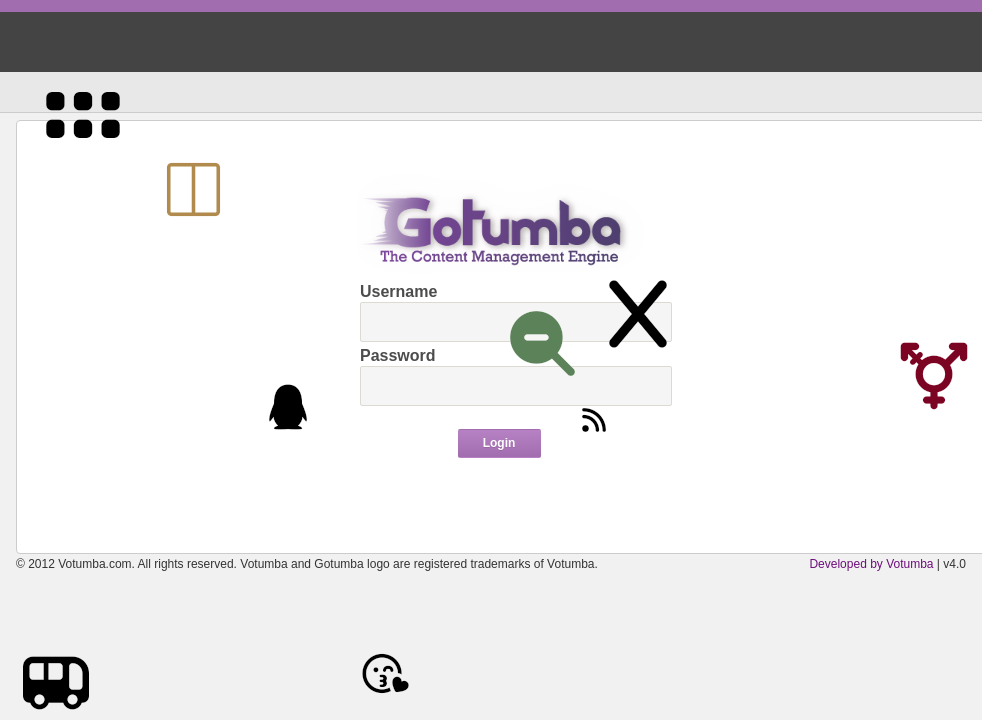 Image resolution: width=982 pixels, height=720 pixels. What do you see at coordinates (638, 314) in the screenshot?
I see `close or dismiss a dialog` at bounding box center [638, 314].